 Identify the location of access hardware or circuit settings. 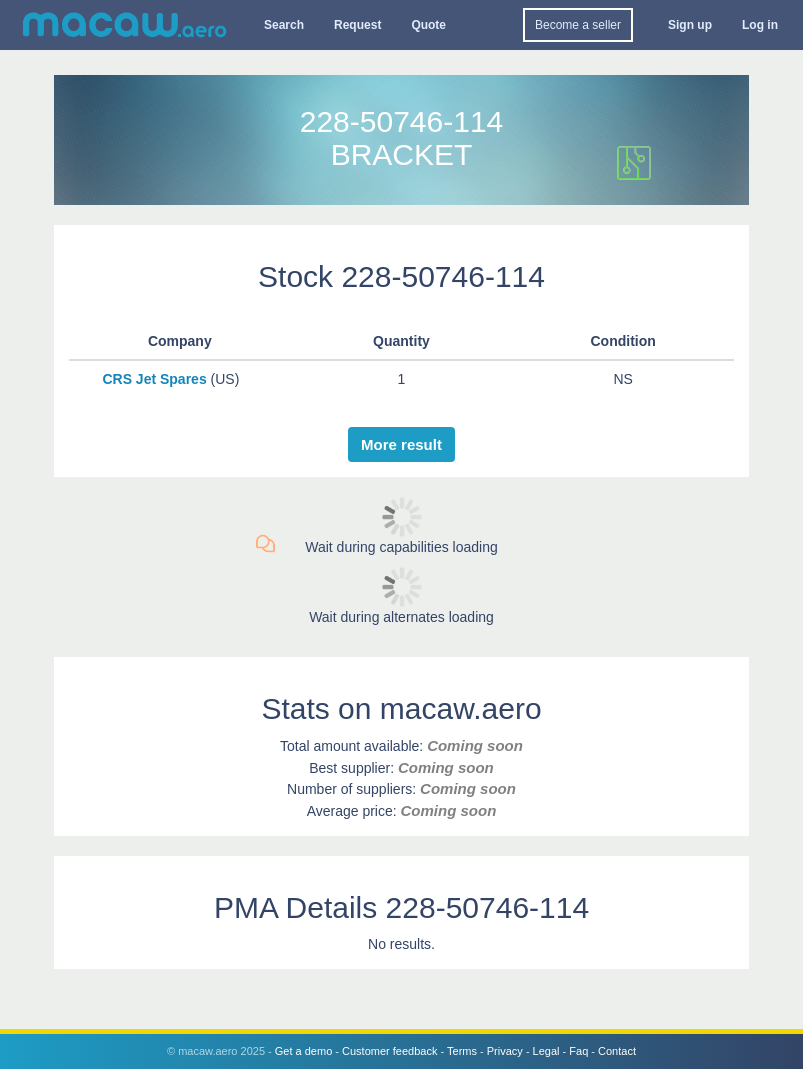
(634, 163).